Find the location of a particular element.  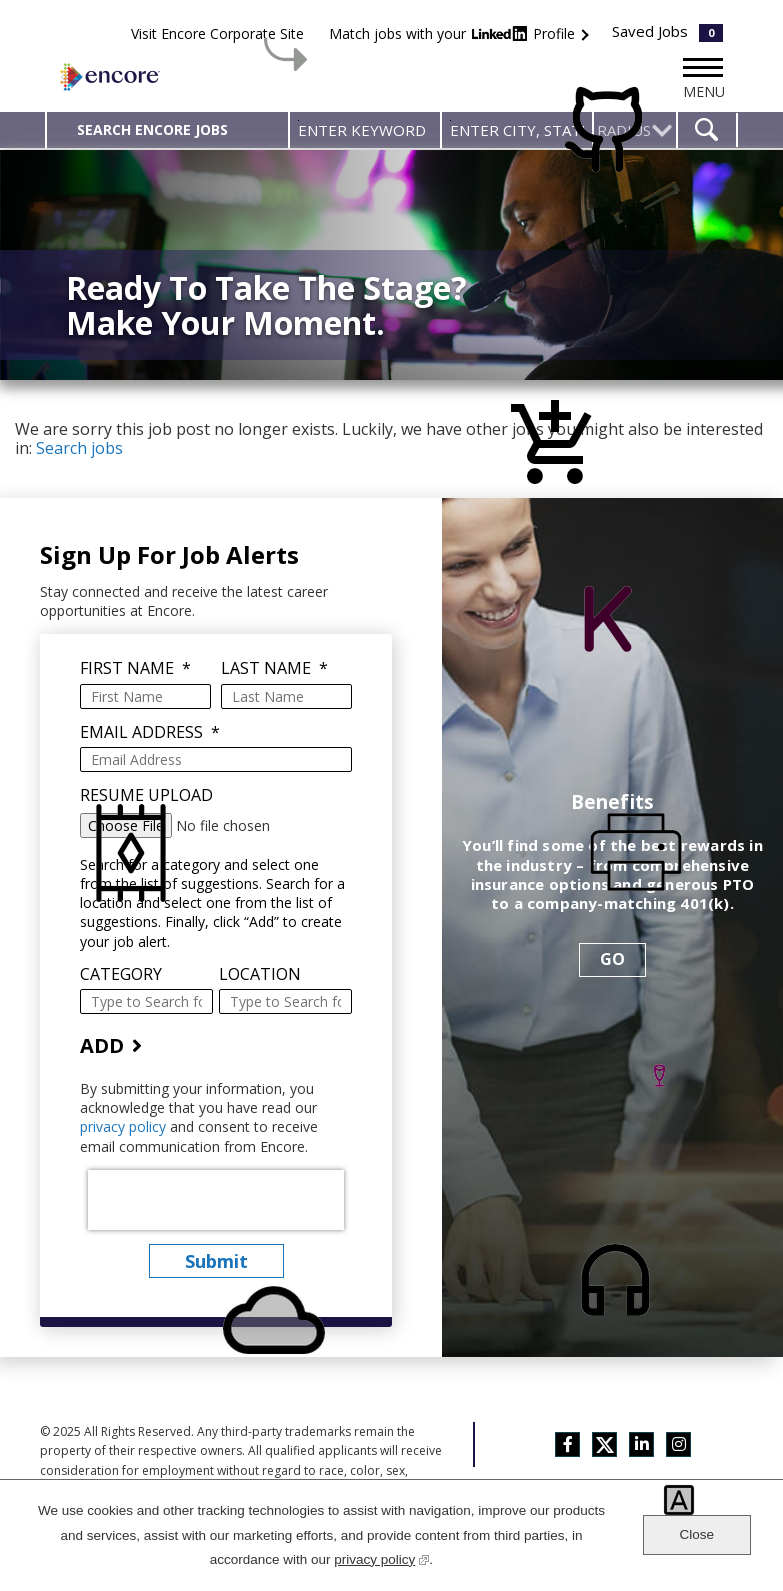

celebrate an achievement or milestone is located at coordinates (659, 1075).